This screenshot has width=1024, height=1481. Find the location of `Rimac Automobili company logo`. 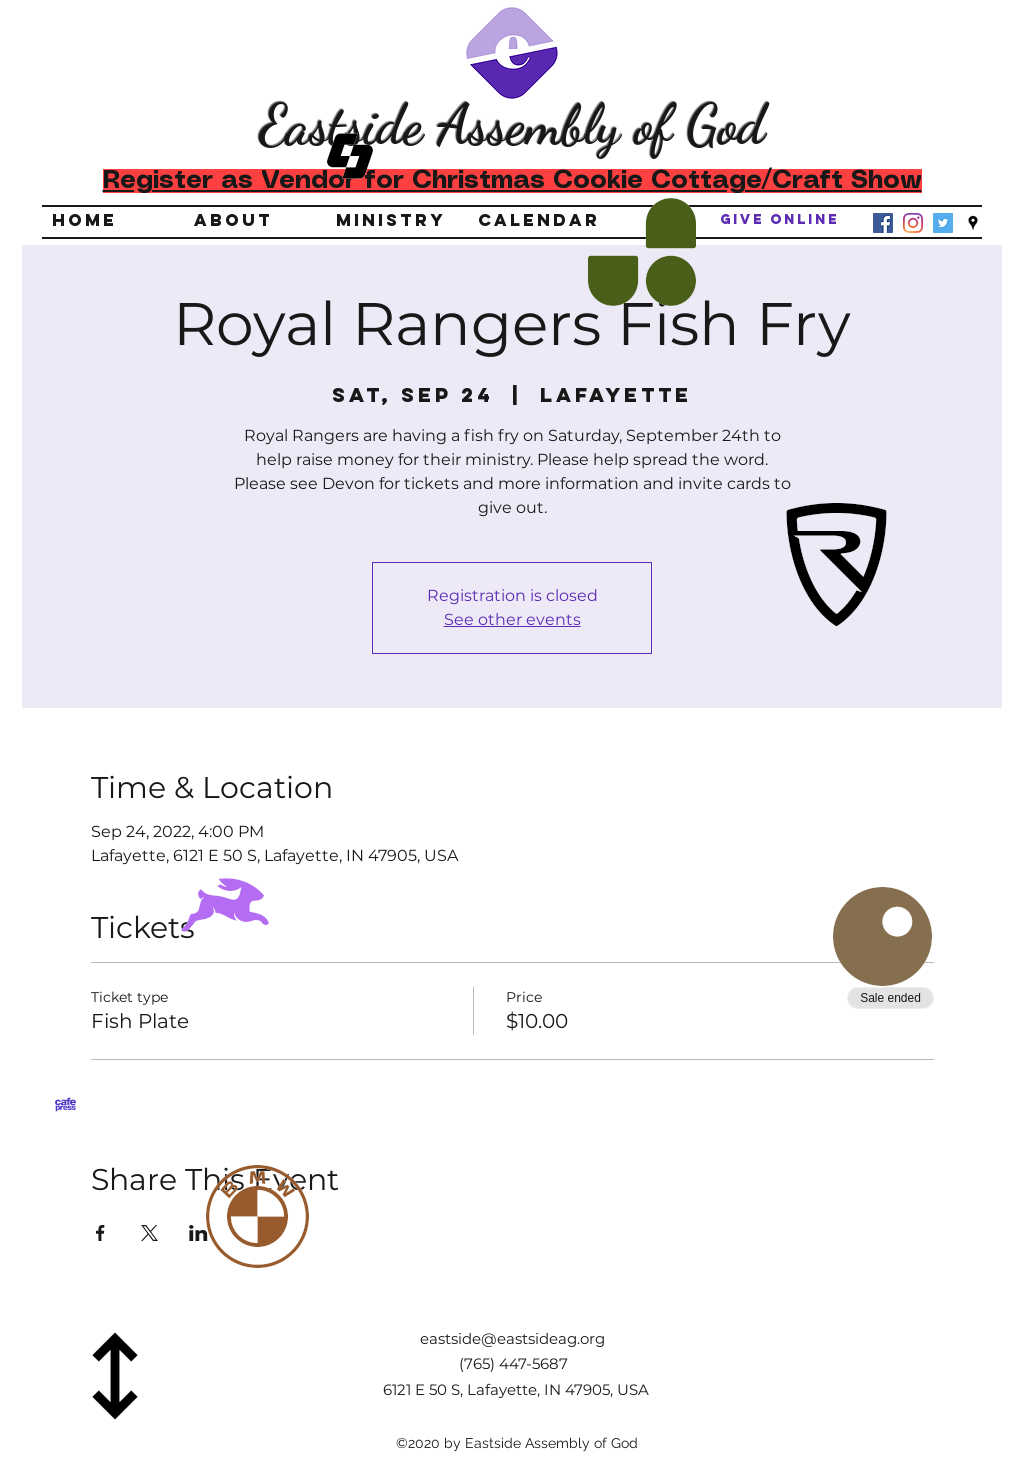

Rimac Automobili company logo is located at coordinates (836, 564).